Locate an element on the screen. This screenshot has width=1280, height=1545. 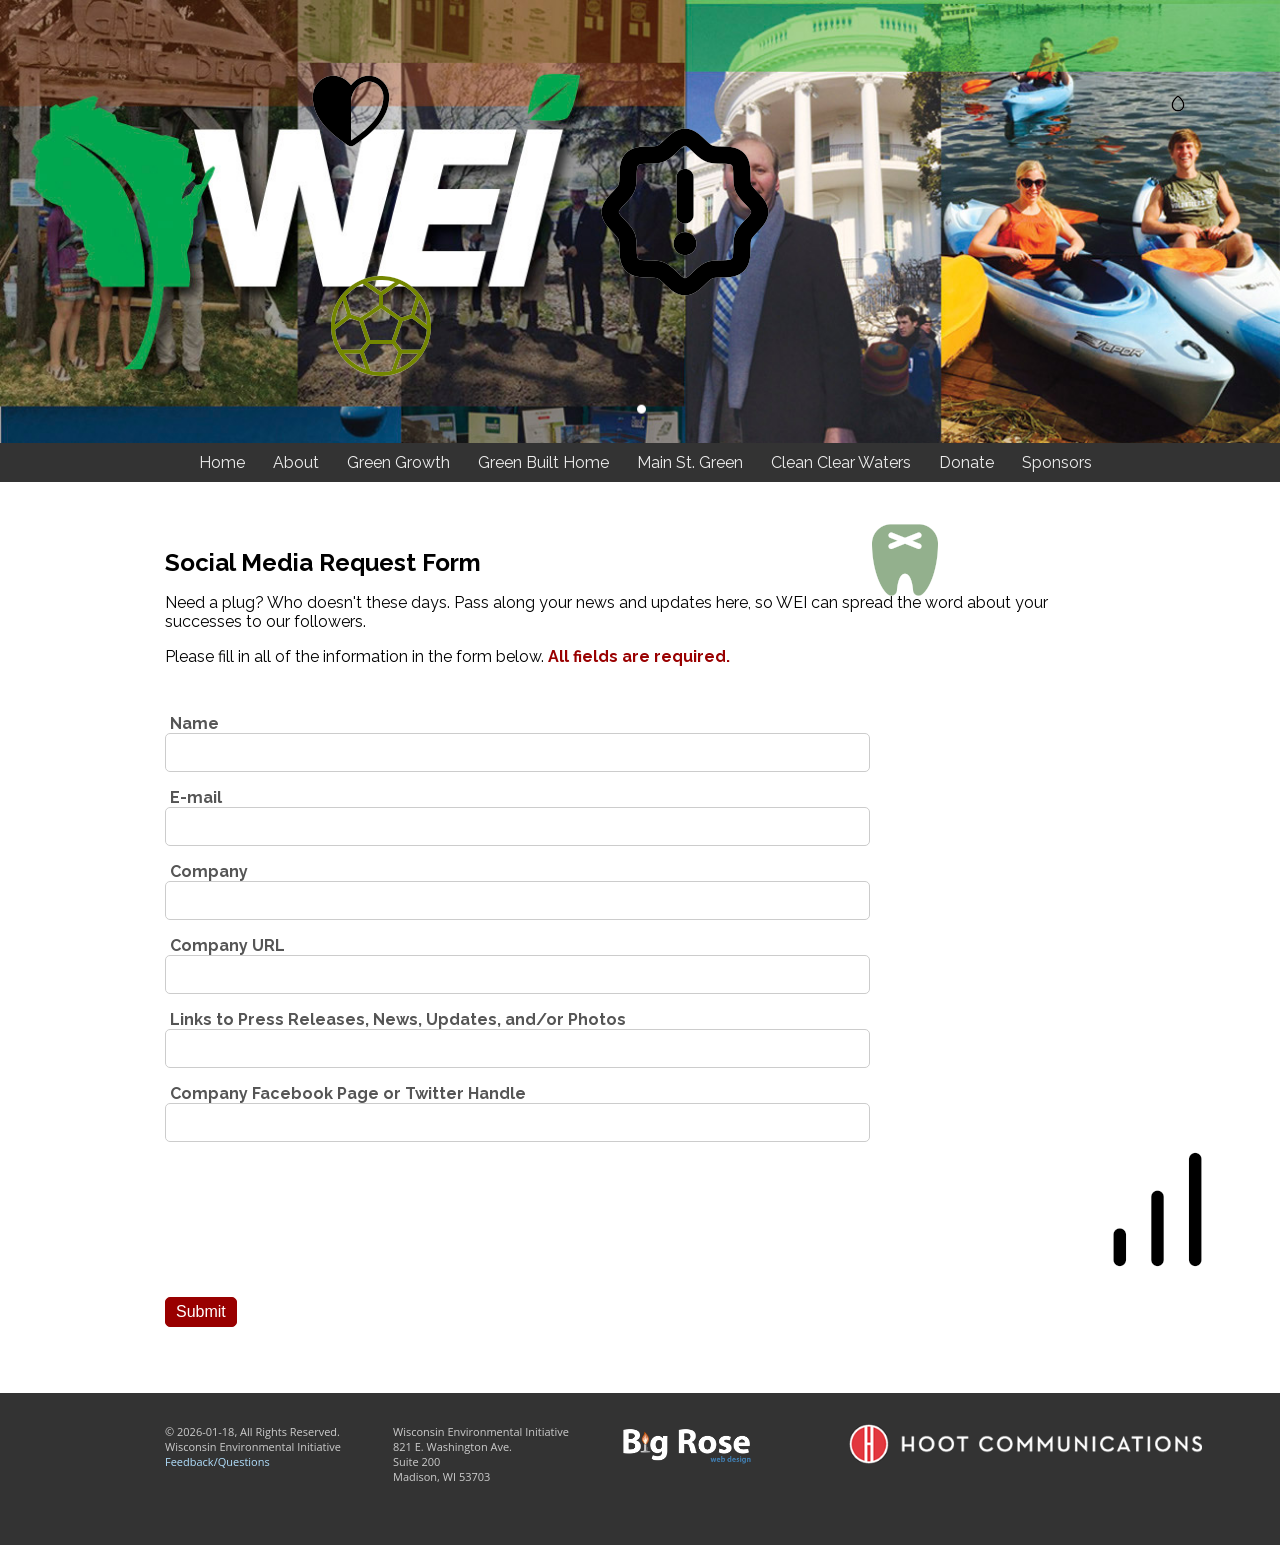
access dental health information is located at coordinates (905, 560).